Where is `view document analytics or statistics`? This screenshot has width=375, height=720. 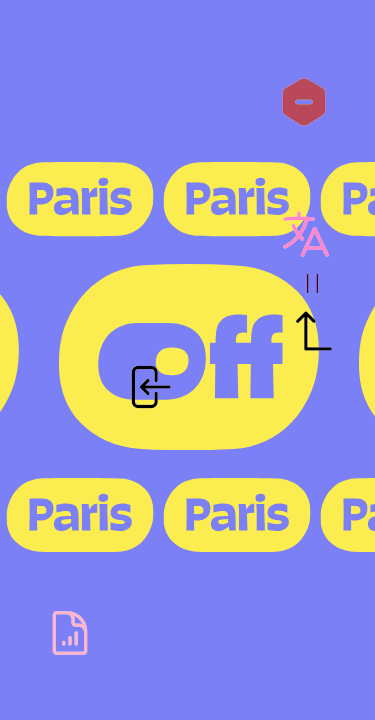 view document analytics or statistics is located at coordinates (70, 633).